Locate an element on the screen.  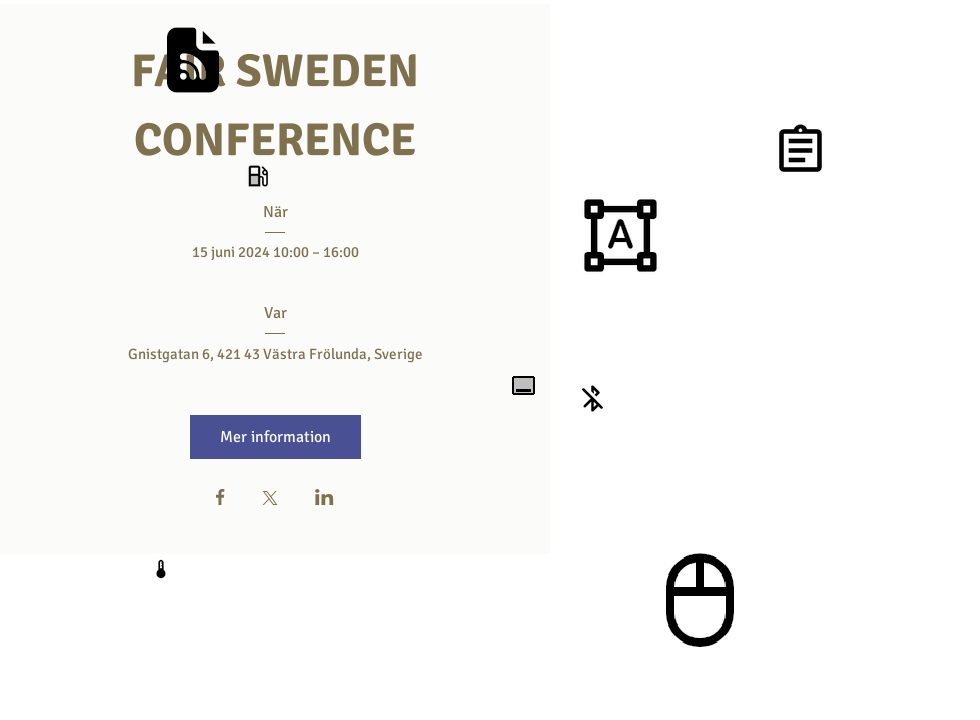
mouse input device settings is located at coordinates (700, 600).